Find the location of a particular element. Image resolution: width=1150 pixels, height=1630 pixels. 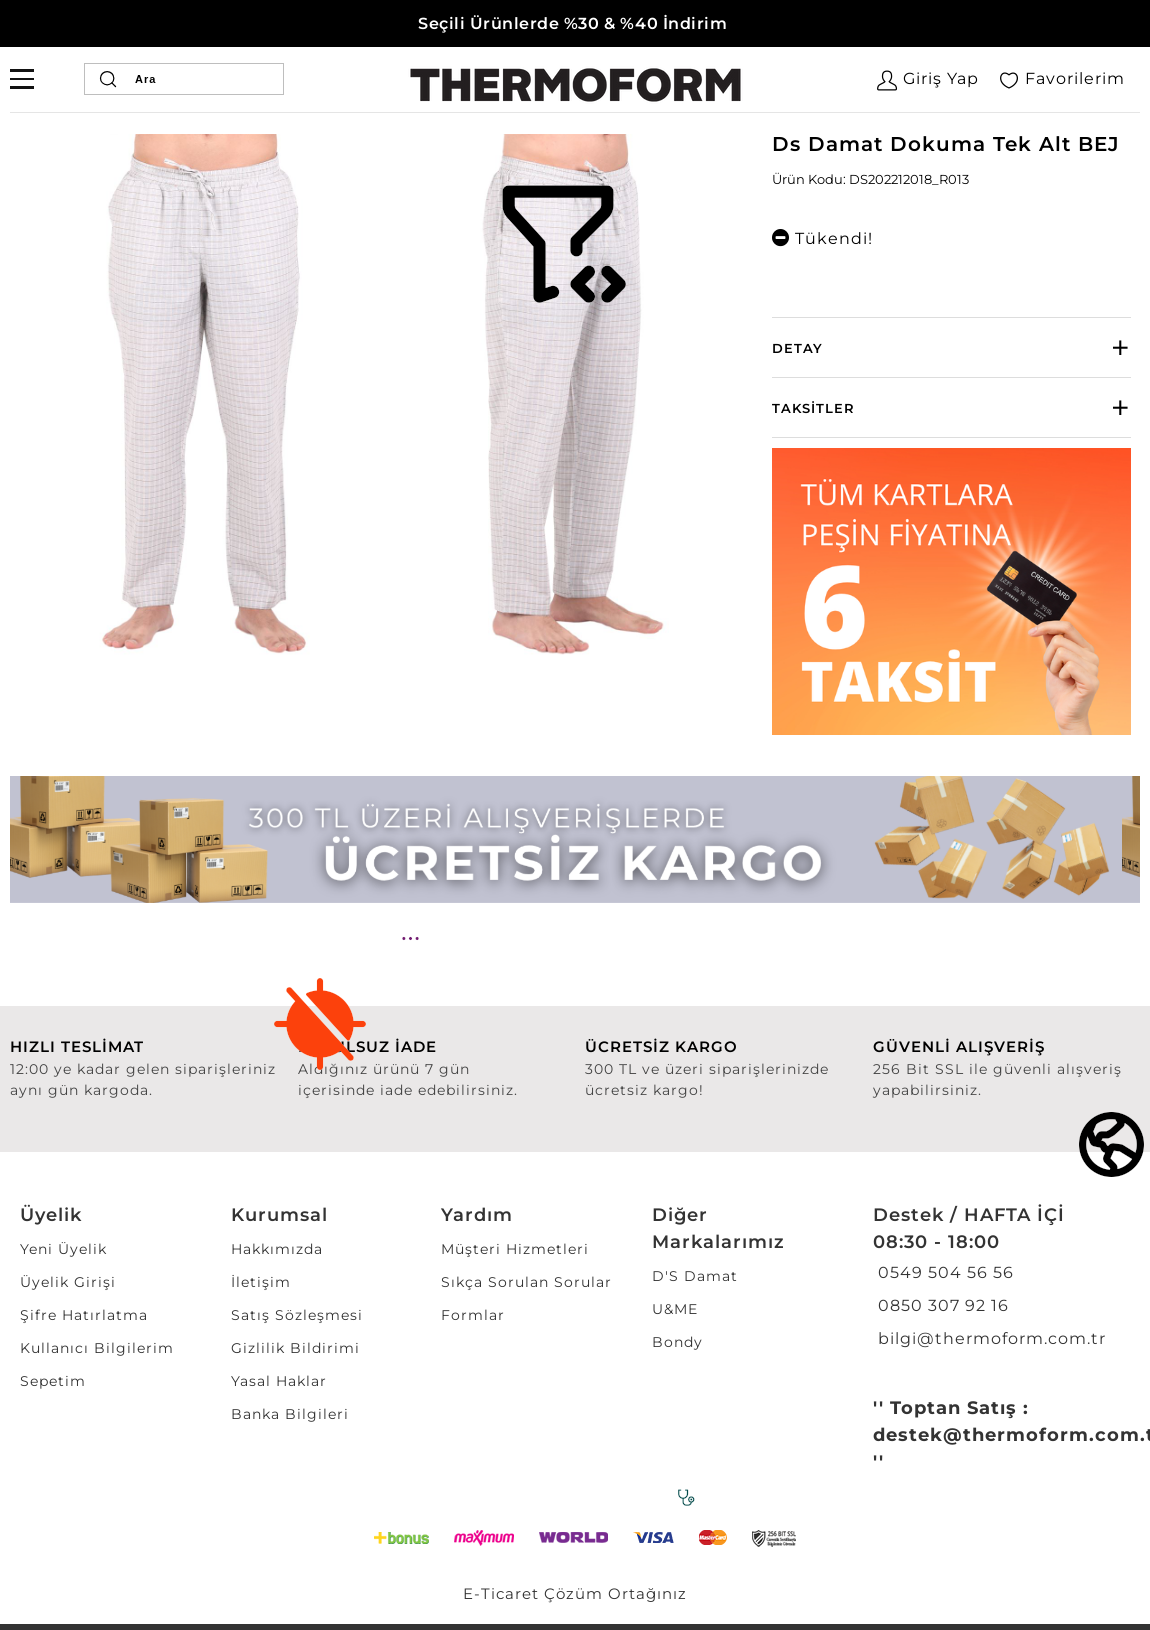

location services disabled is located at coordinates (320, 1024).